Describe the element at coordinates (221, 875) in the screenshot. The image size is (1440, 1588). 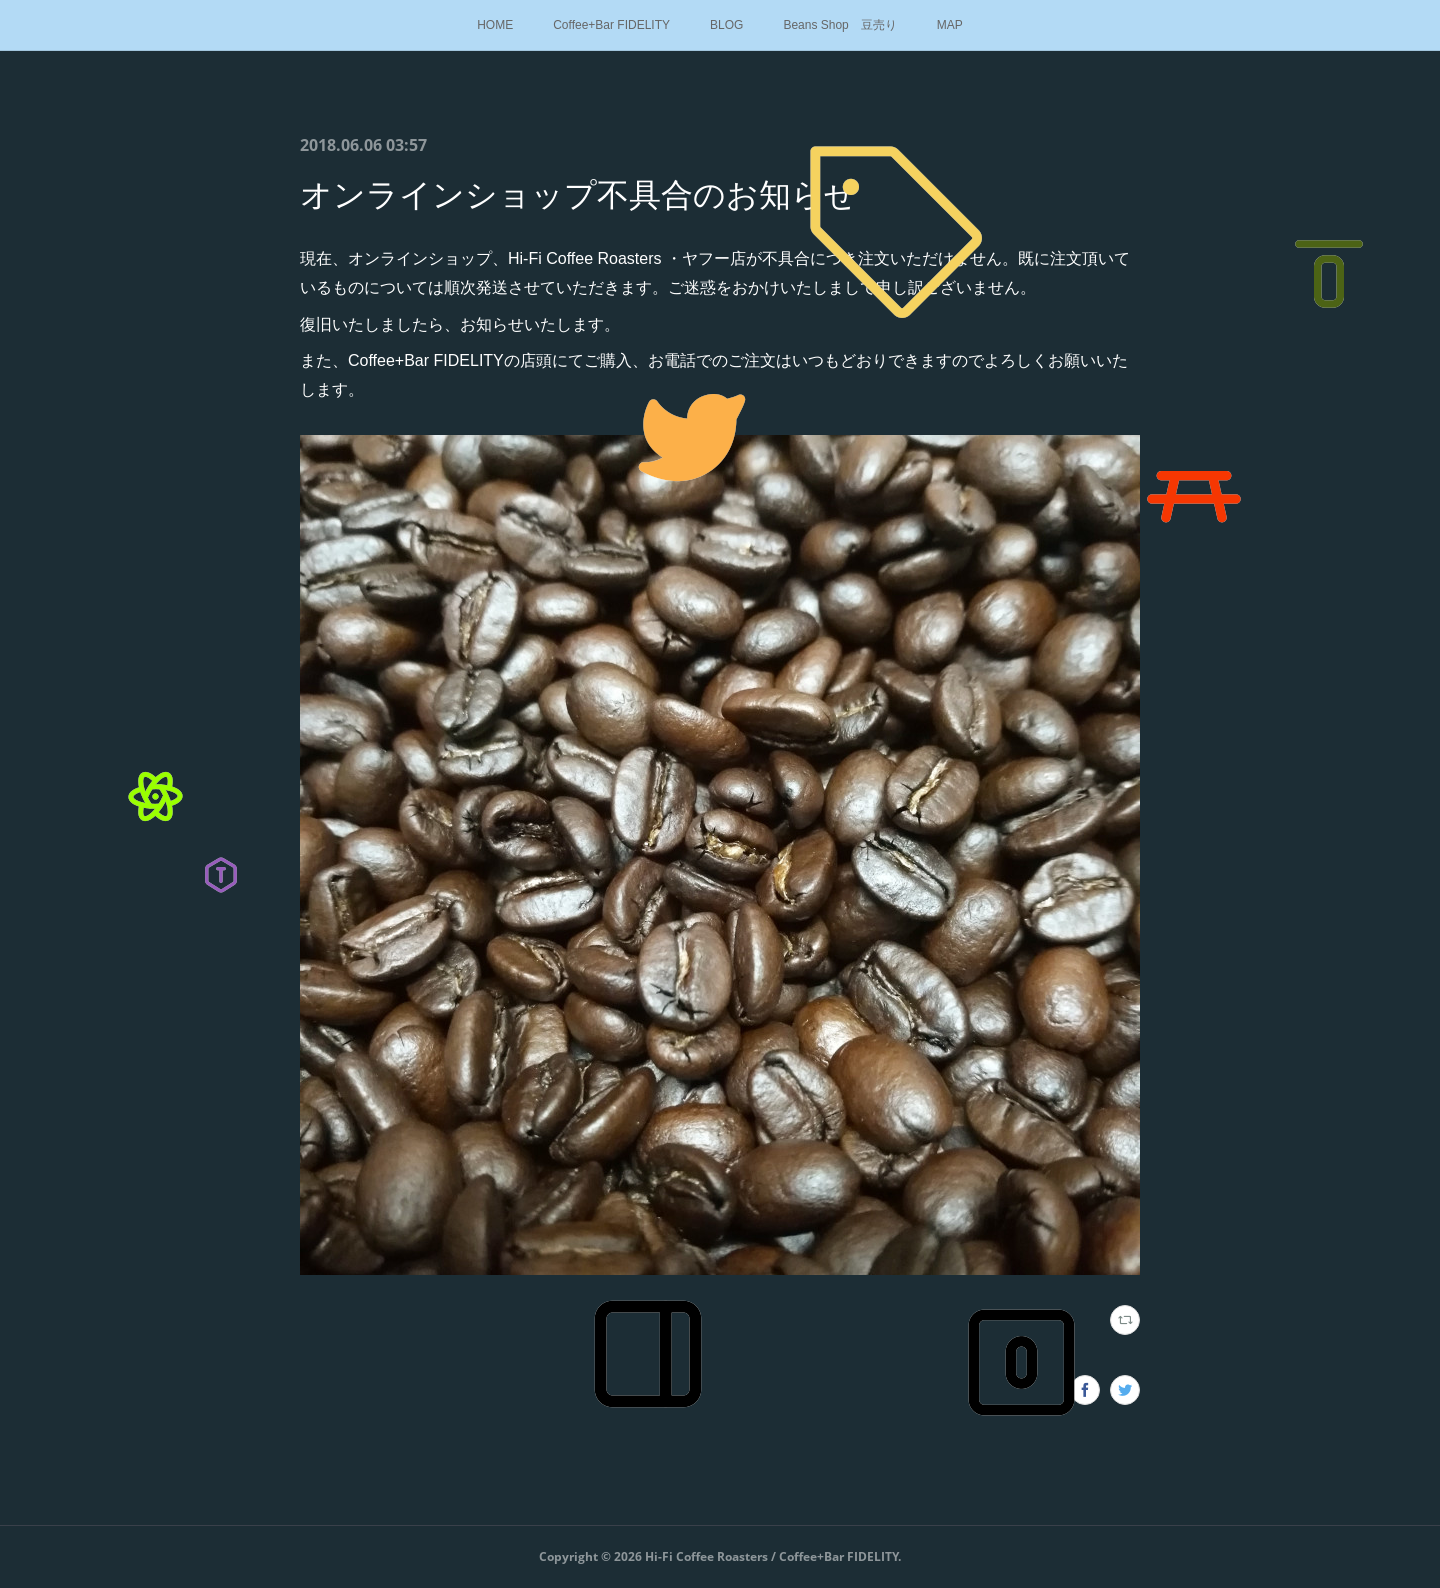
I see `indicates a category or tag starting with "T"` at that location.